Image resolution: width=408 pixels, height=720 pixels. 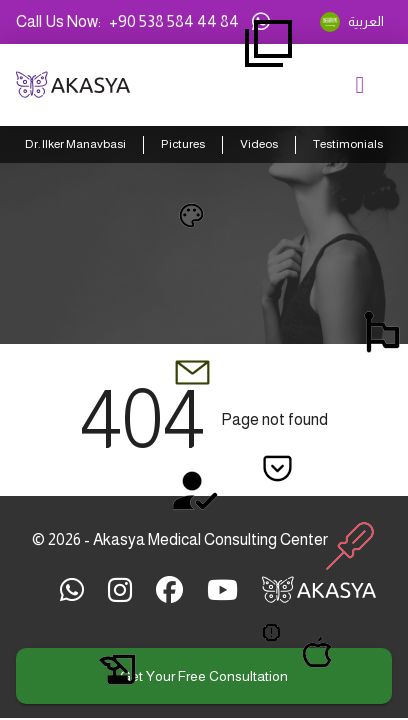 I want to click on access flag emoji options, so click(x=382, y=333).